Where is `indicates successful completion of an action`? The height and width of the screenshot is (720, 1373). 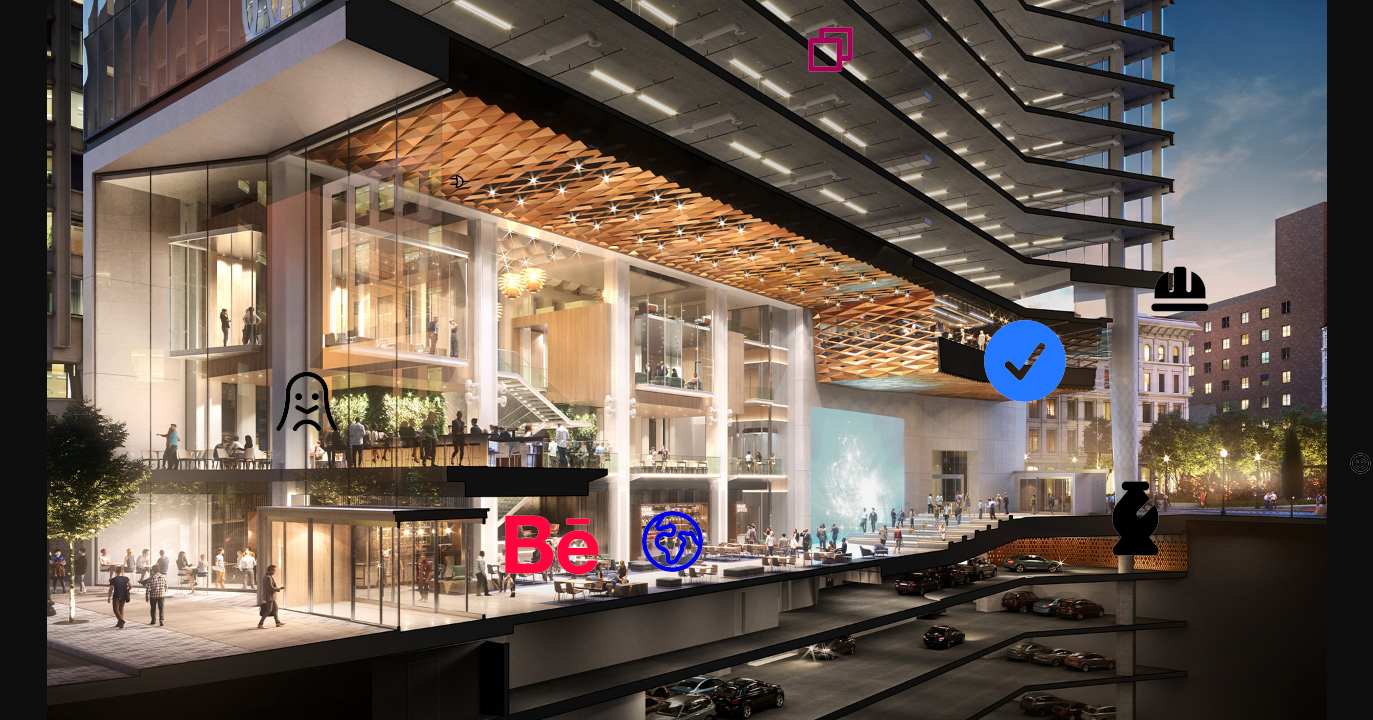
indicates successful completion of an action is located at coordinates (1025, 361).